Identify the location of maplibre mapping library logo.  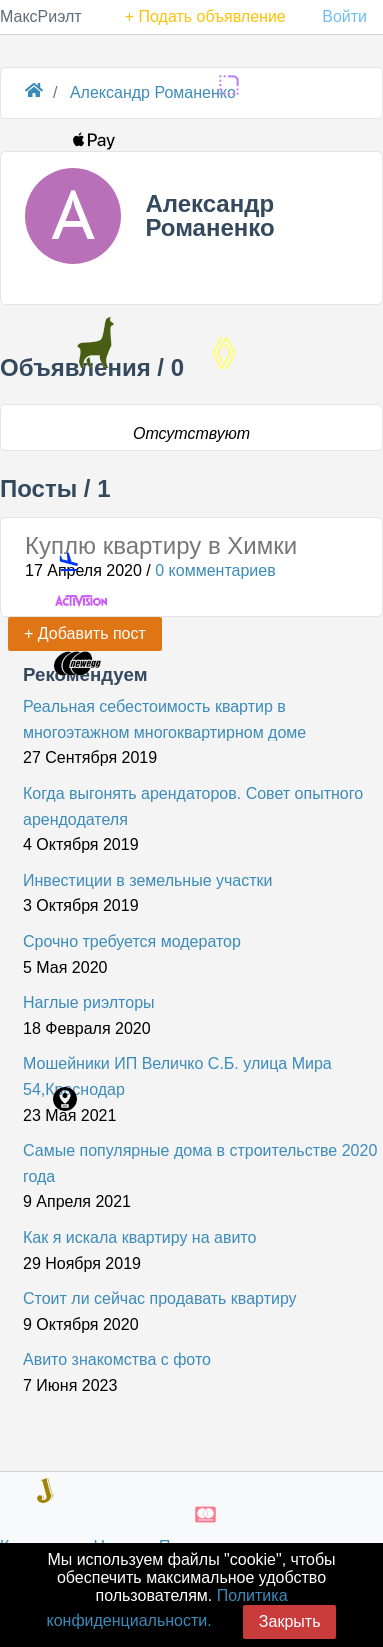
(65, 1099).